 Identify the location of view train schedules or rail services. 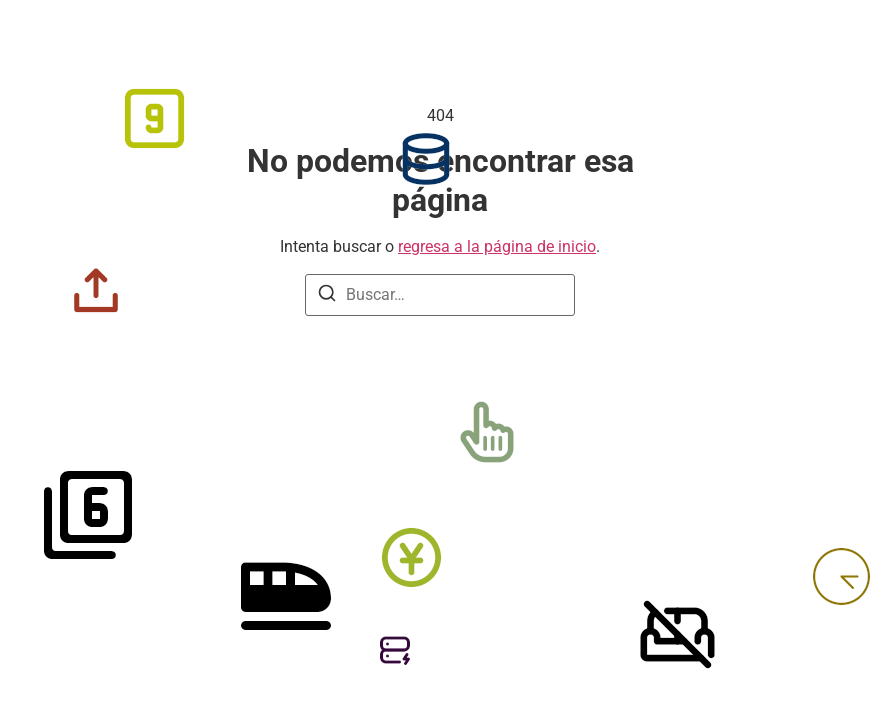
(286, 594).